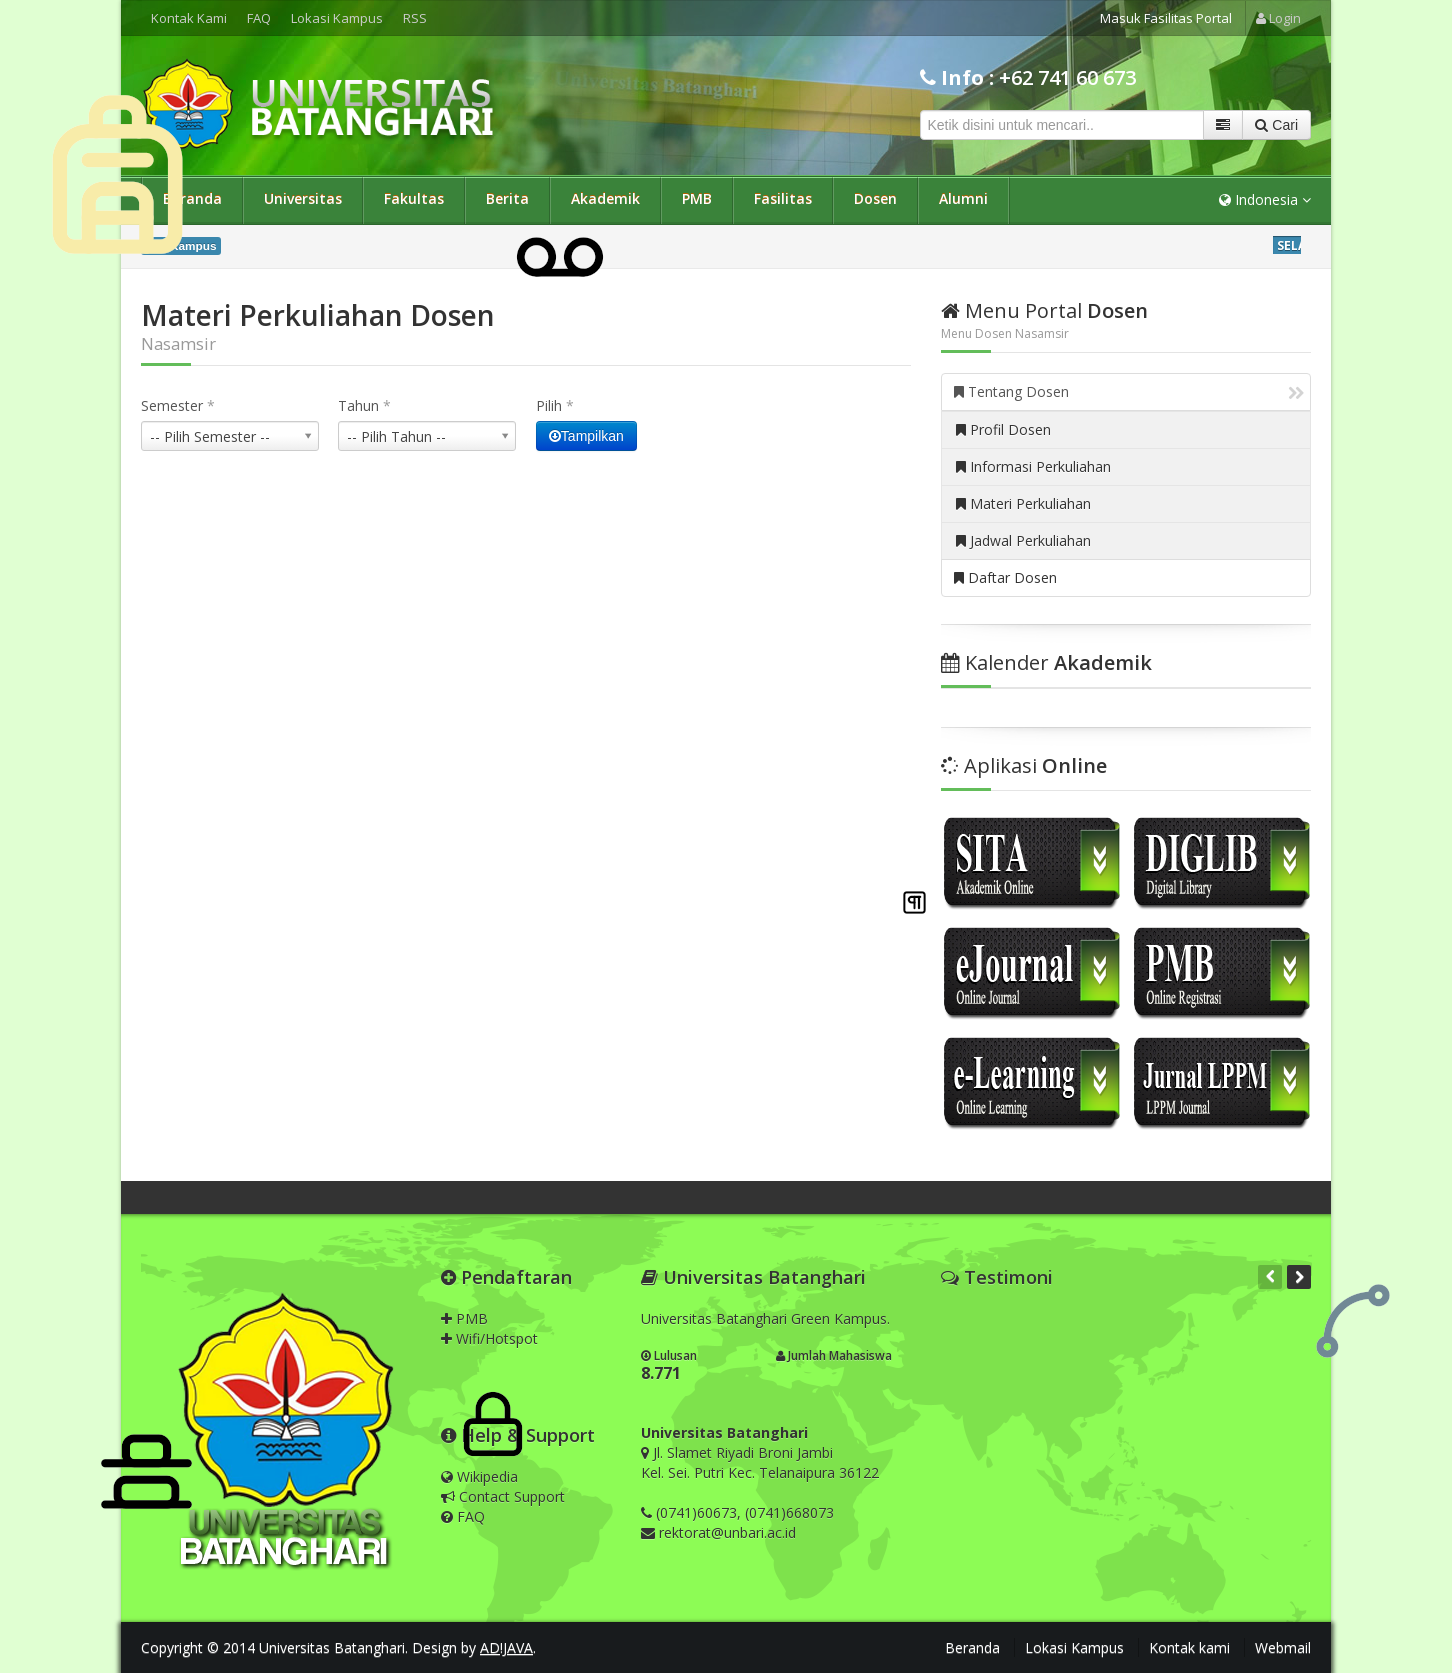  What do you see at coordinates (146, 1471) in the screenshot?
I see `align elements to the bottom with equal vertical spacing` at bounding box center [146, 1471].